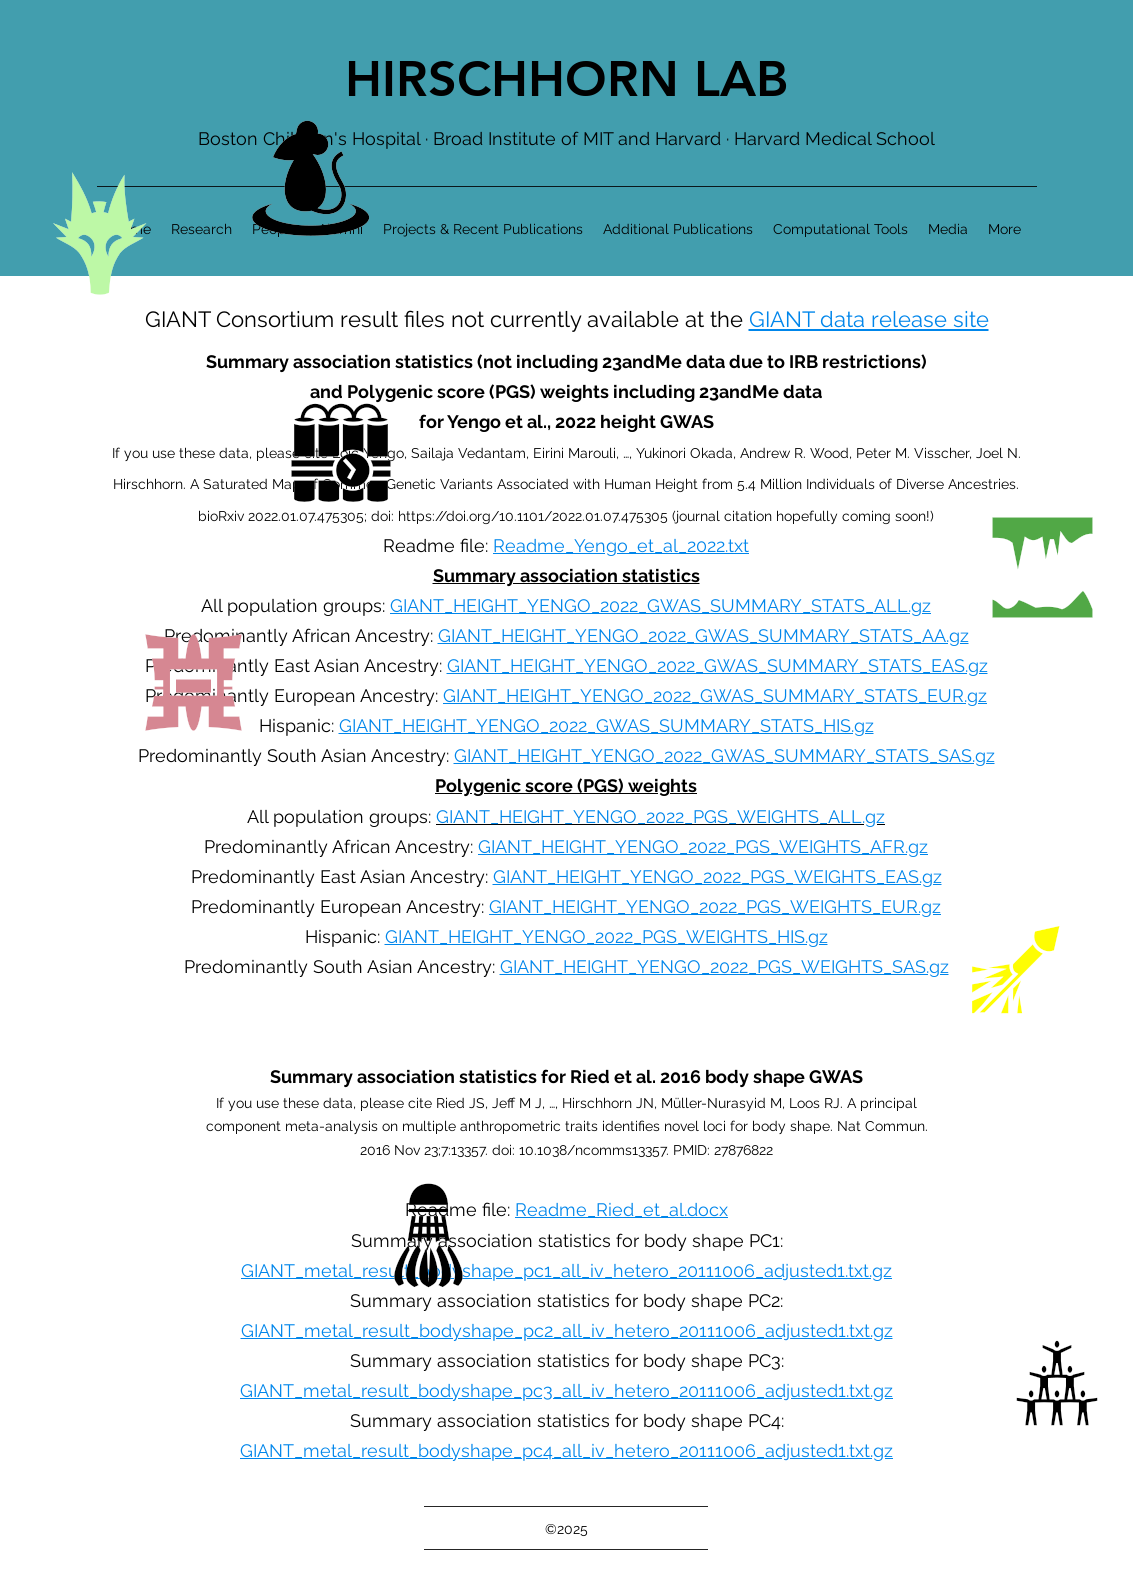 This screenshot has width=1133, height=1583. What do you see at coordinates (311, 178) in the screenshot?
I see `select mouse character or pet in game` at bounding box center [311, 178].